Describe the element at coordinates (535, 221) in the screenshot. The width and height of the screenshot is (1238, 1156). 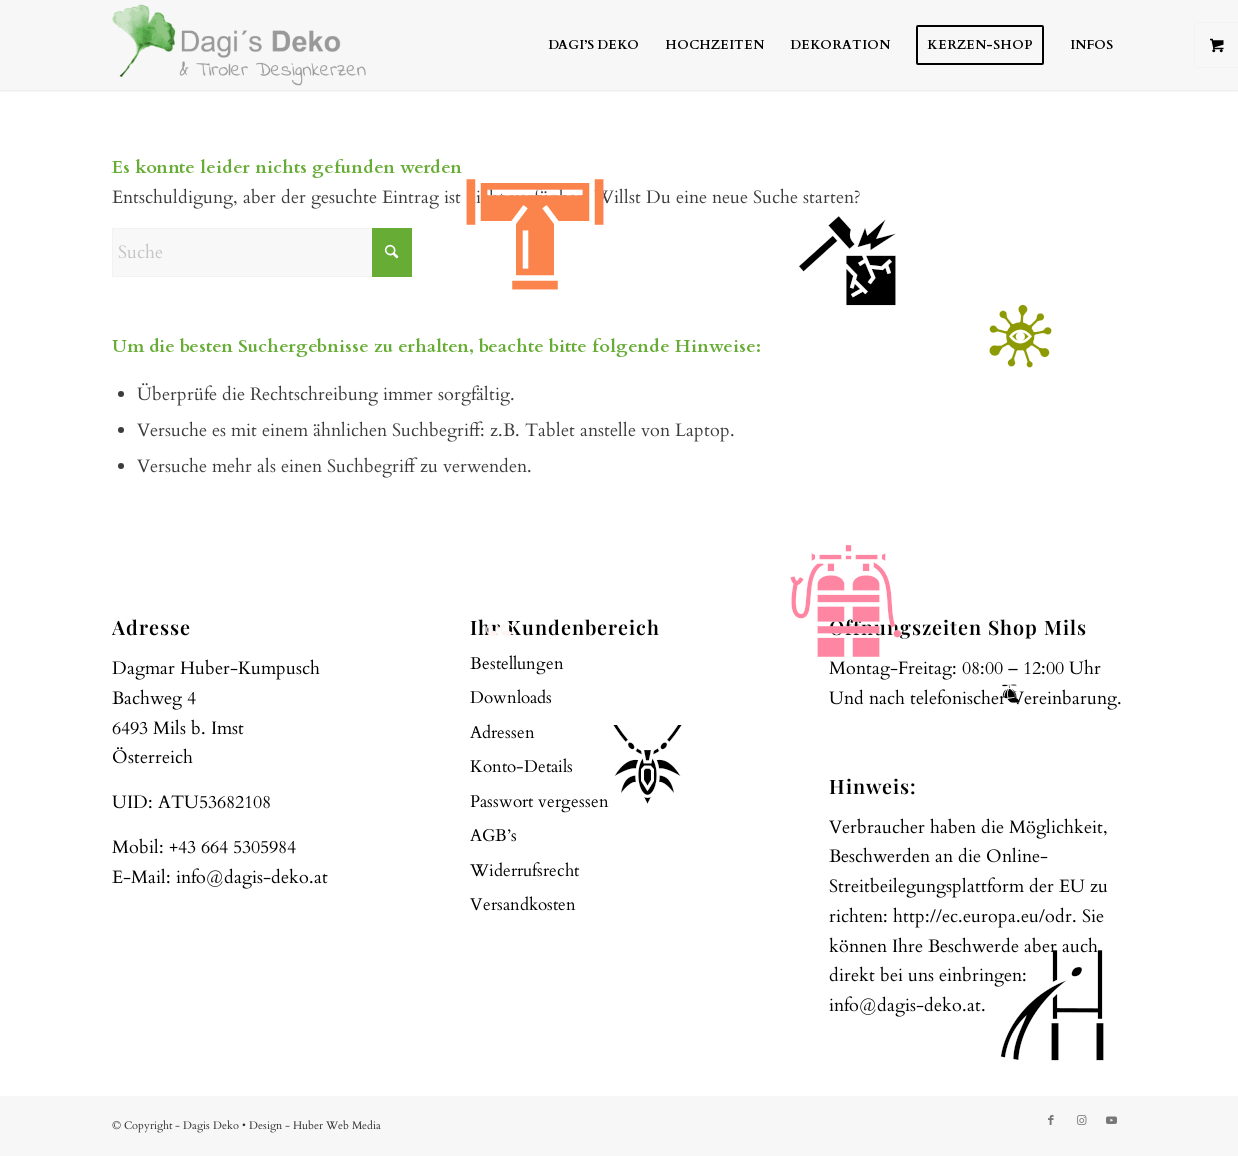
I see `indicates a pipe junction or plumbing connection point` at that location.